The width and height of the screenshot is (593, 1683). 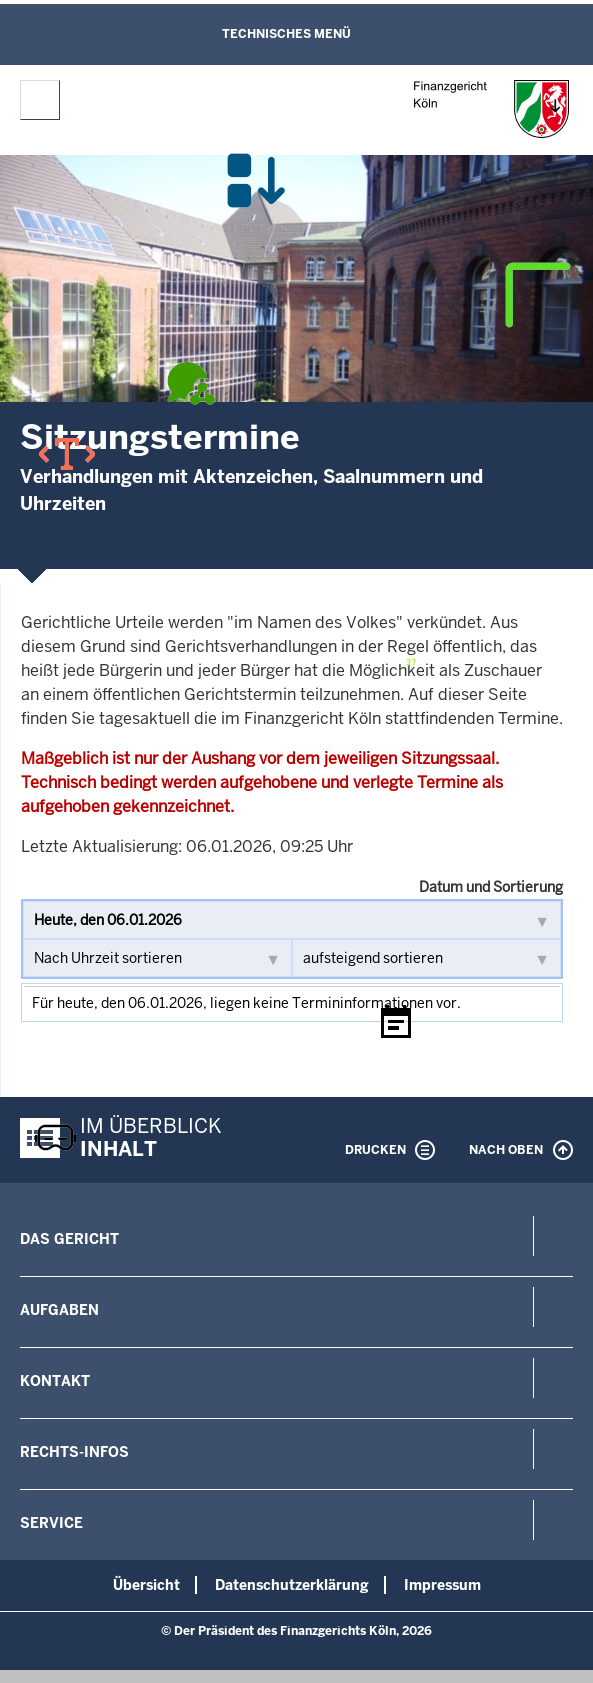 What do you see at coordinates (190, 382) in the screenshot?
I see `view connected conversations or message threads` at bounding box center [190, 382].